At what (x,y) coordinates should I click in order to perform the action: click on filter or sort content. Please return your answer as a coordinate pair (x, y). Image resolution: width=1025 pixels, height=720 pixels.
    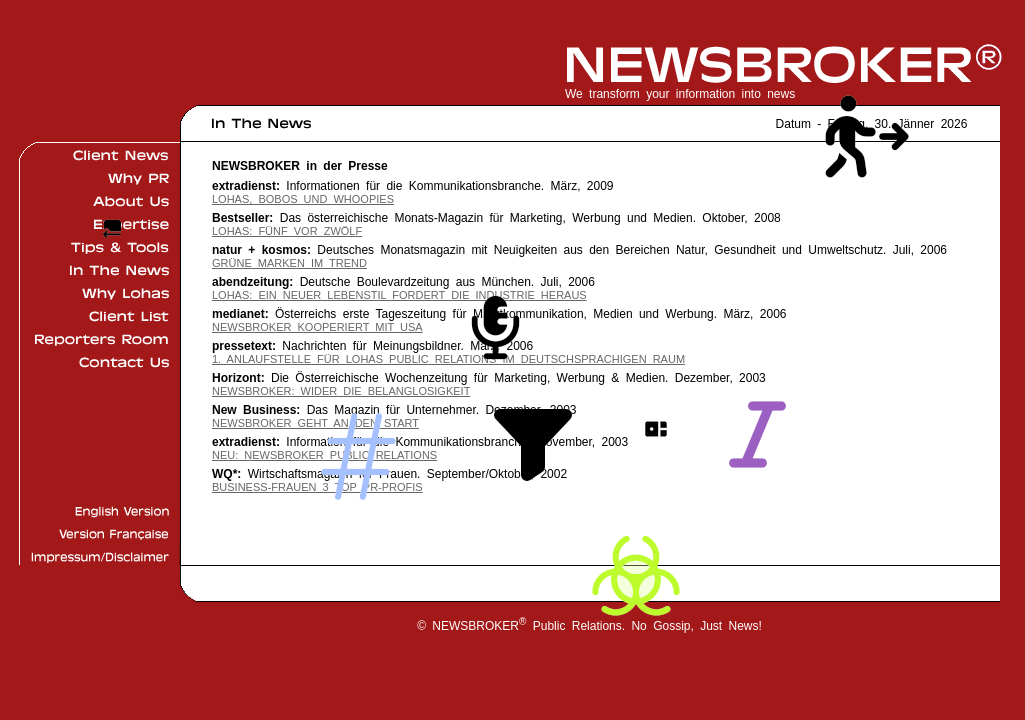
    Looking at the image, I should click on (533, 442).